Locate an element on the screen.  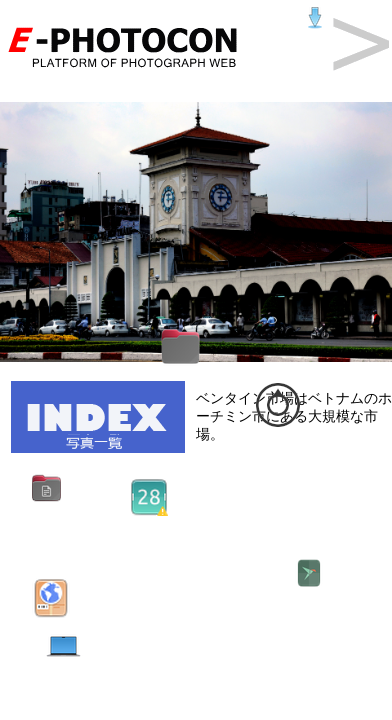
indicates an upcoming appointment or event is located at coordinates (149, 497).